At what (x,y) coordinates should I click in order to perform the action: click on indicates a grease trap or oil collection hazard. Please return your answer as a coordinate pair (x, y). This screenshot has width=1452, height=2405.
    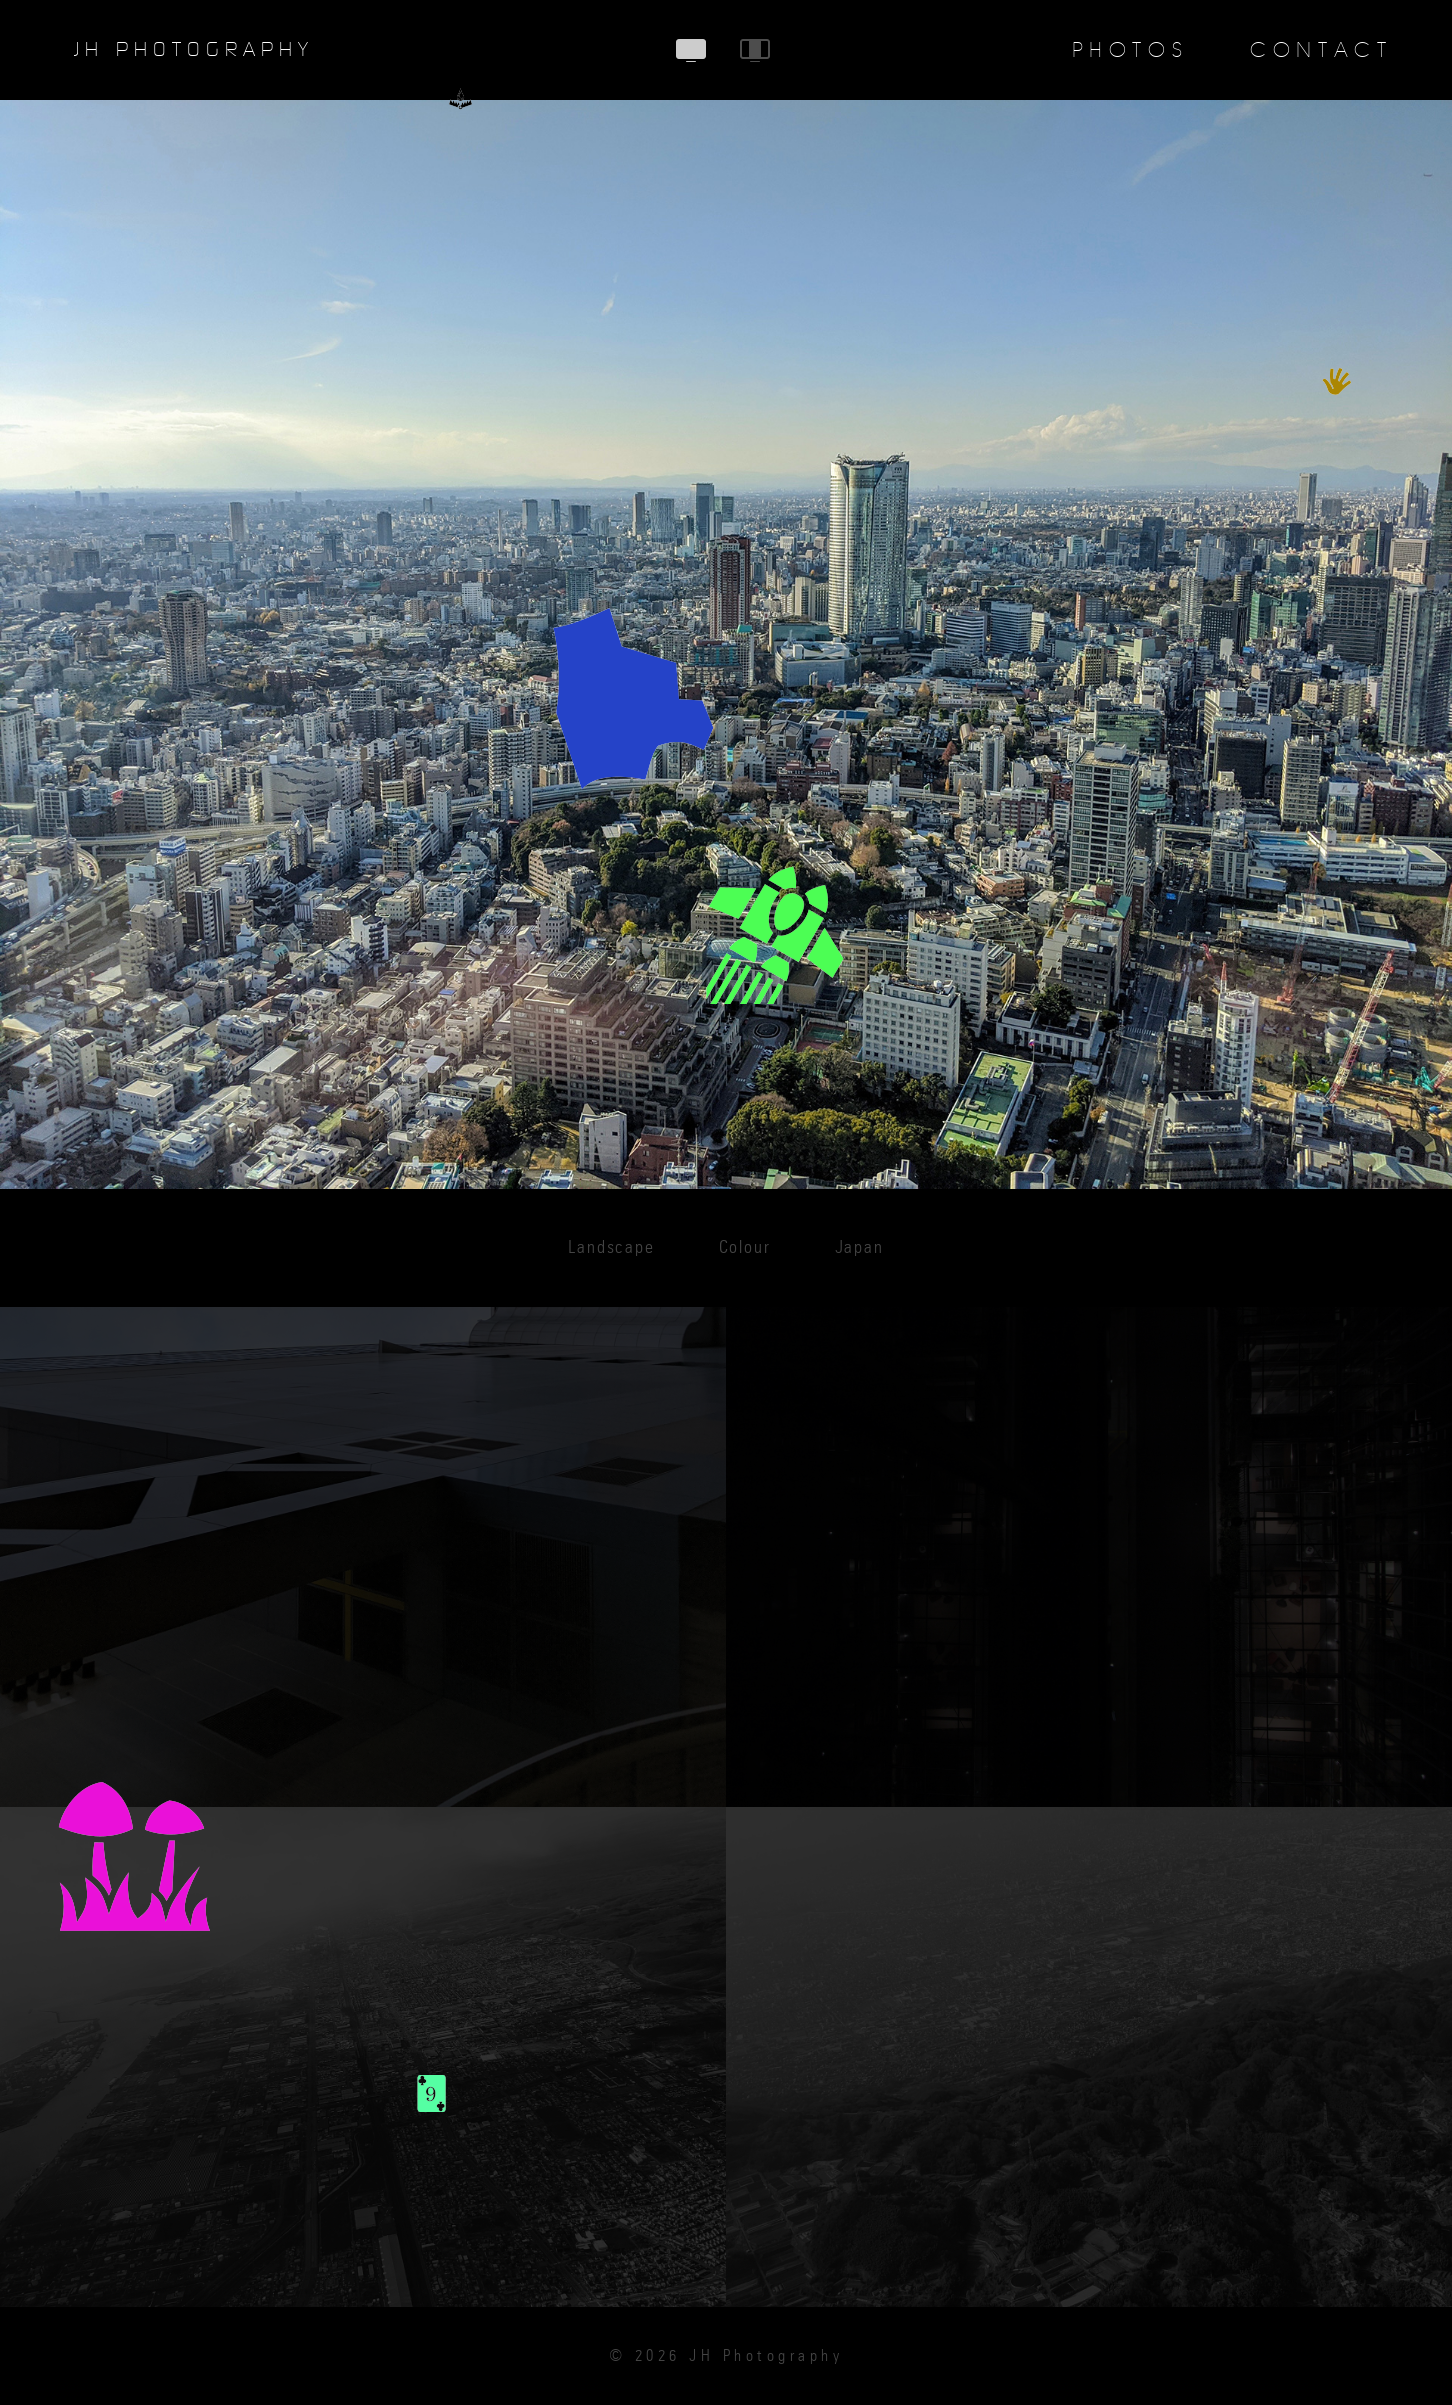
    Looking at the image, I should click on (460, 99).